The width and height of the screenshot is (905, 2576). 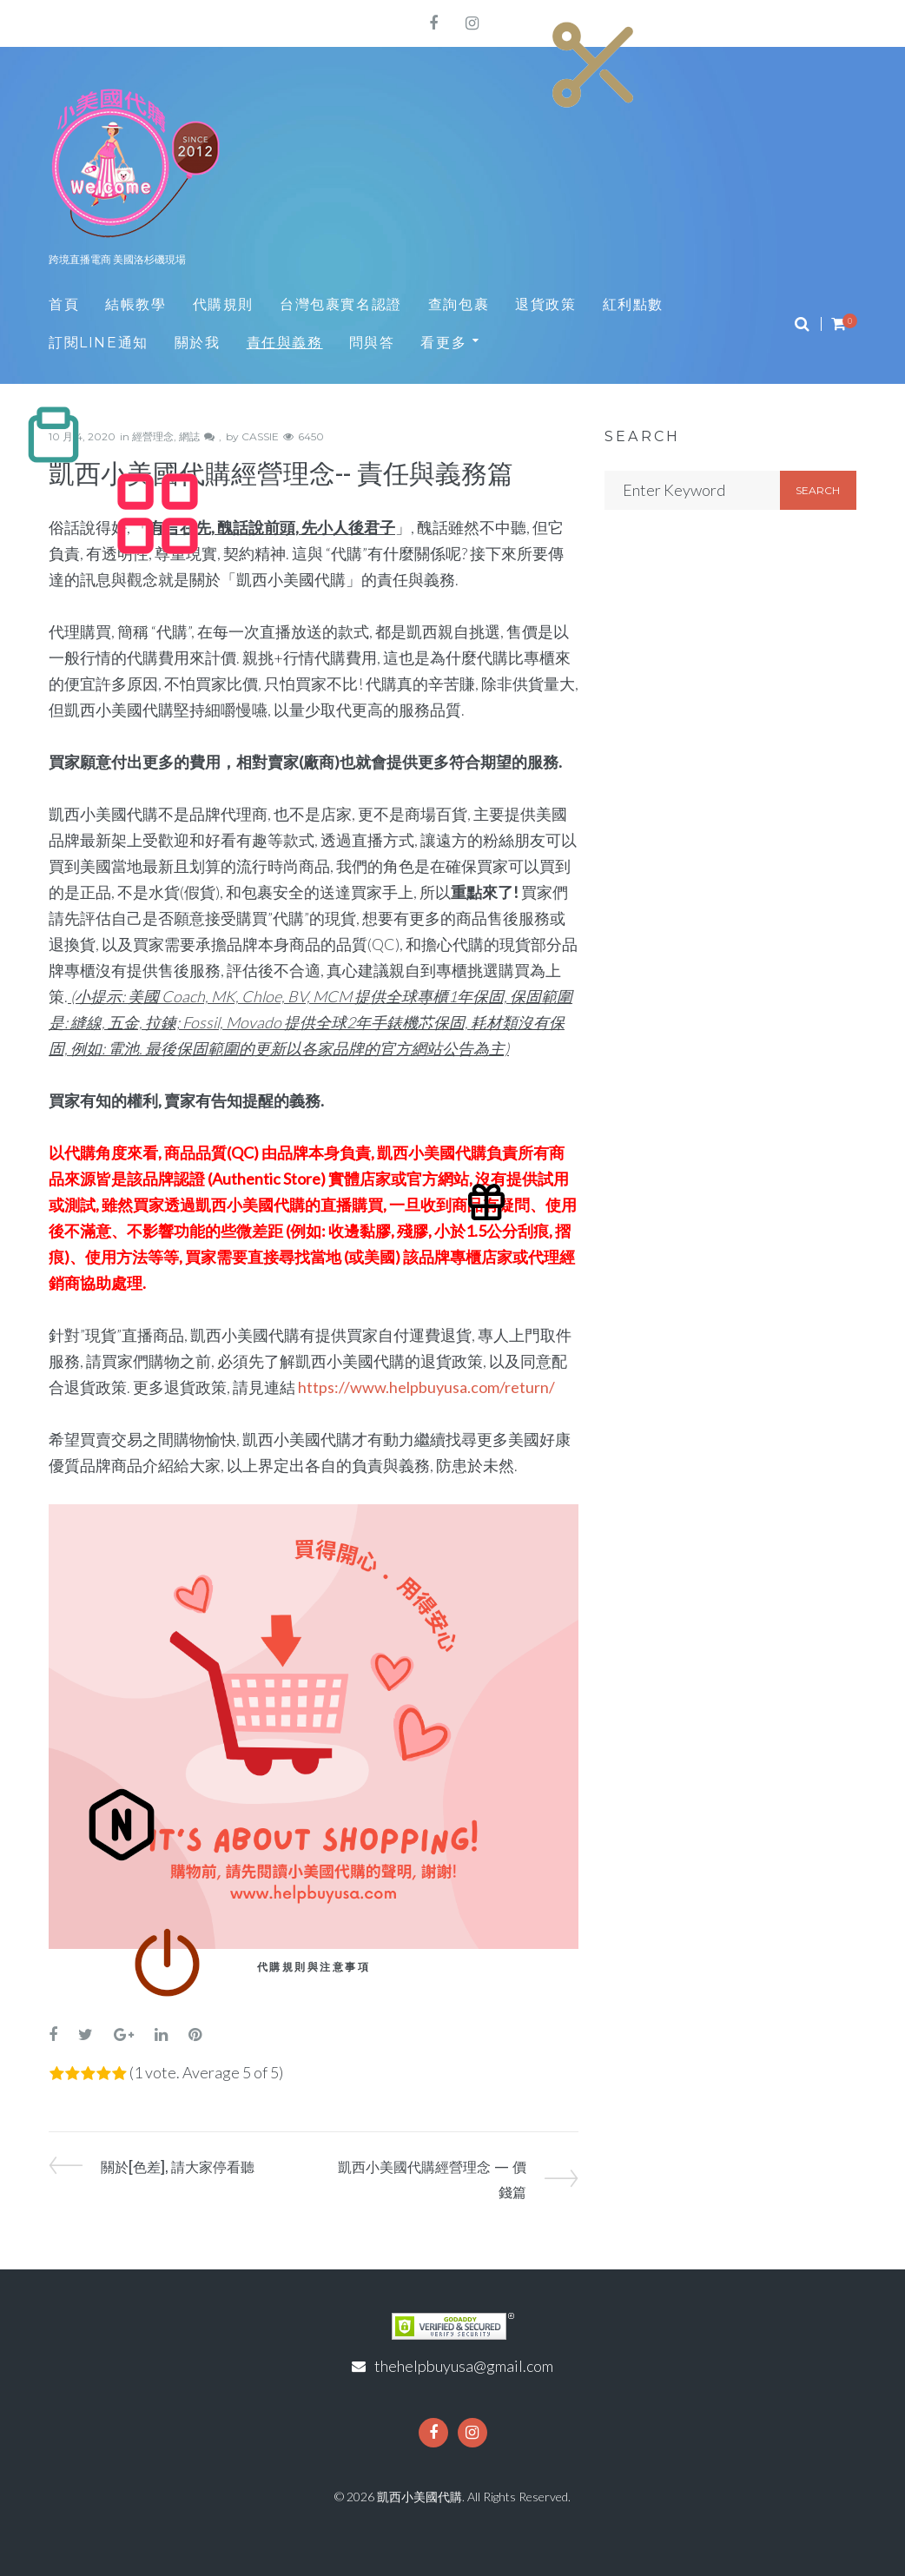 What do you see at coordinates (592, 64) in the screenshot?
I see `cut selected content` at bounding box center [592, 64].